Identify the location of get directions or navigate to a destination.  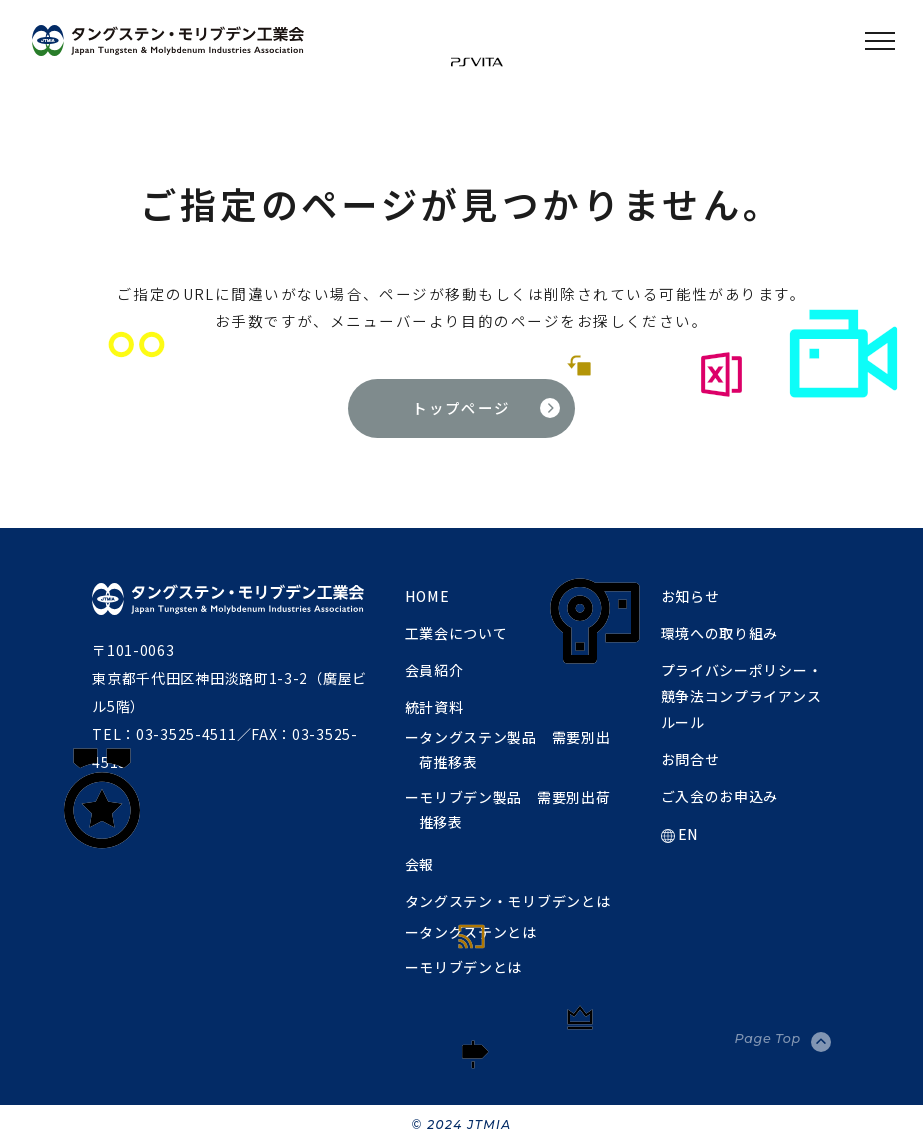
(474, 1054).